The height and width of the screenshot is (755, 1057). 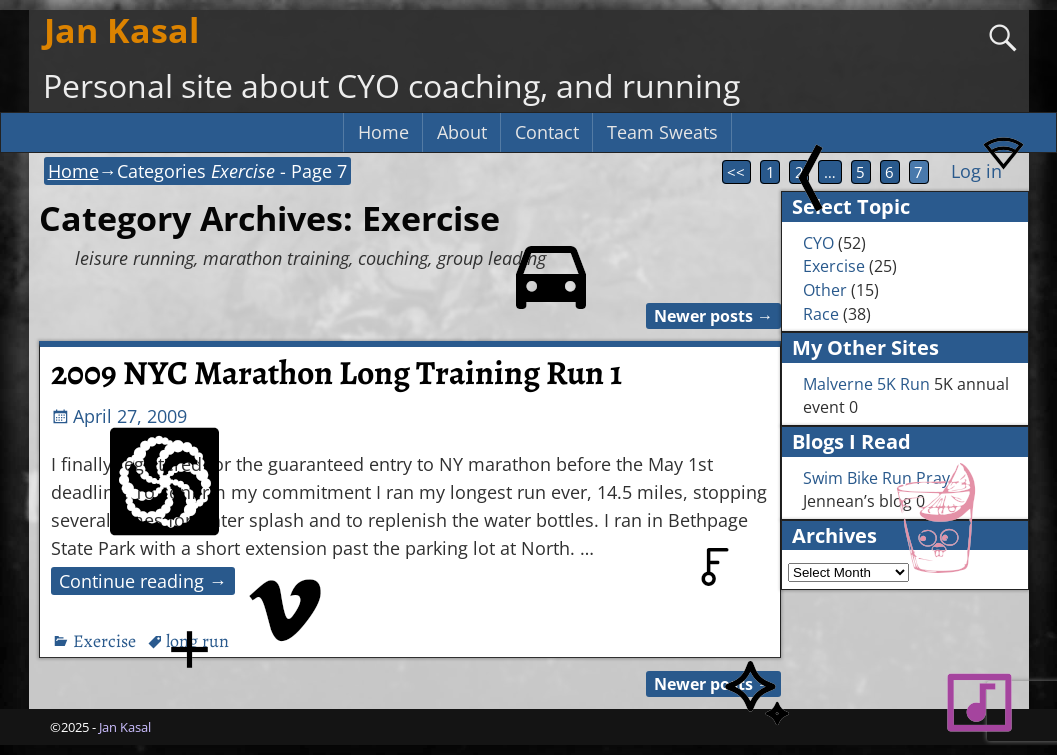 What do you see at coordinates (757, 693) in the screenshot?
I see `open Google Bard AI assistant` at bounding box center [757, 693].